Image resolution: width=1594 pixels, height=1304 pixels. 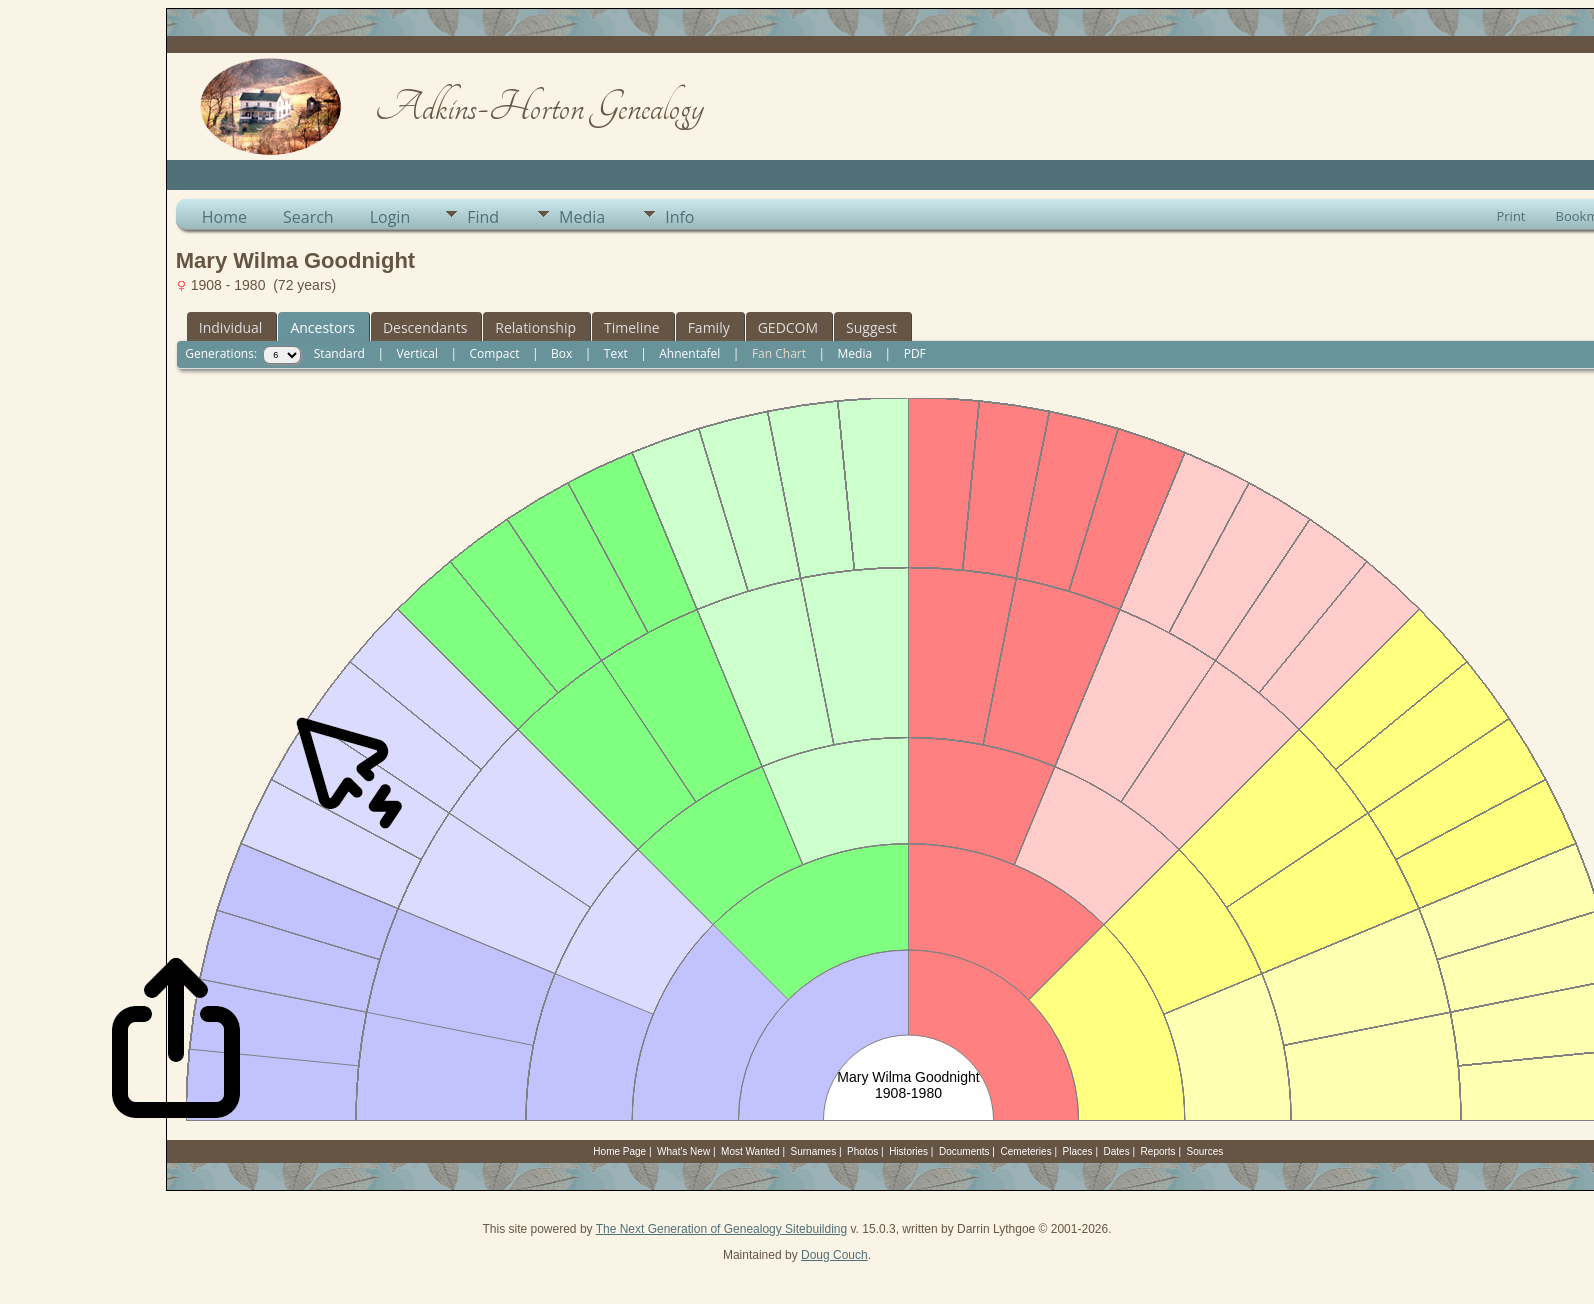 I want to click on cursor with active click or interaction, so click(x=346, y=767).